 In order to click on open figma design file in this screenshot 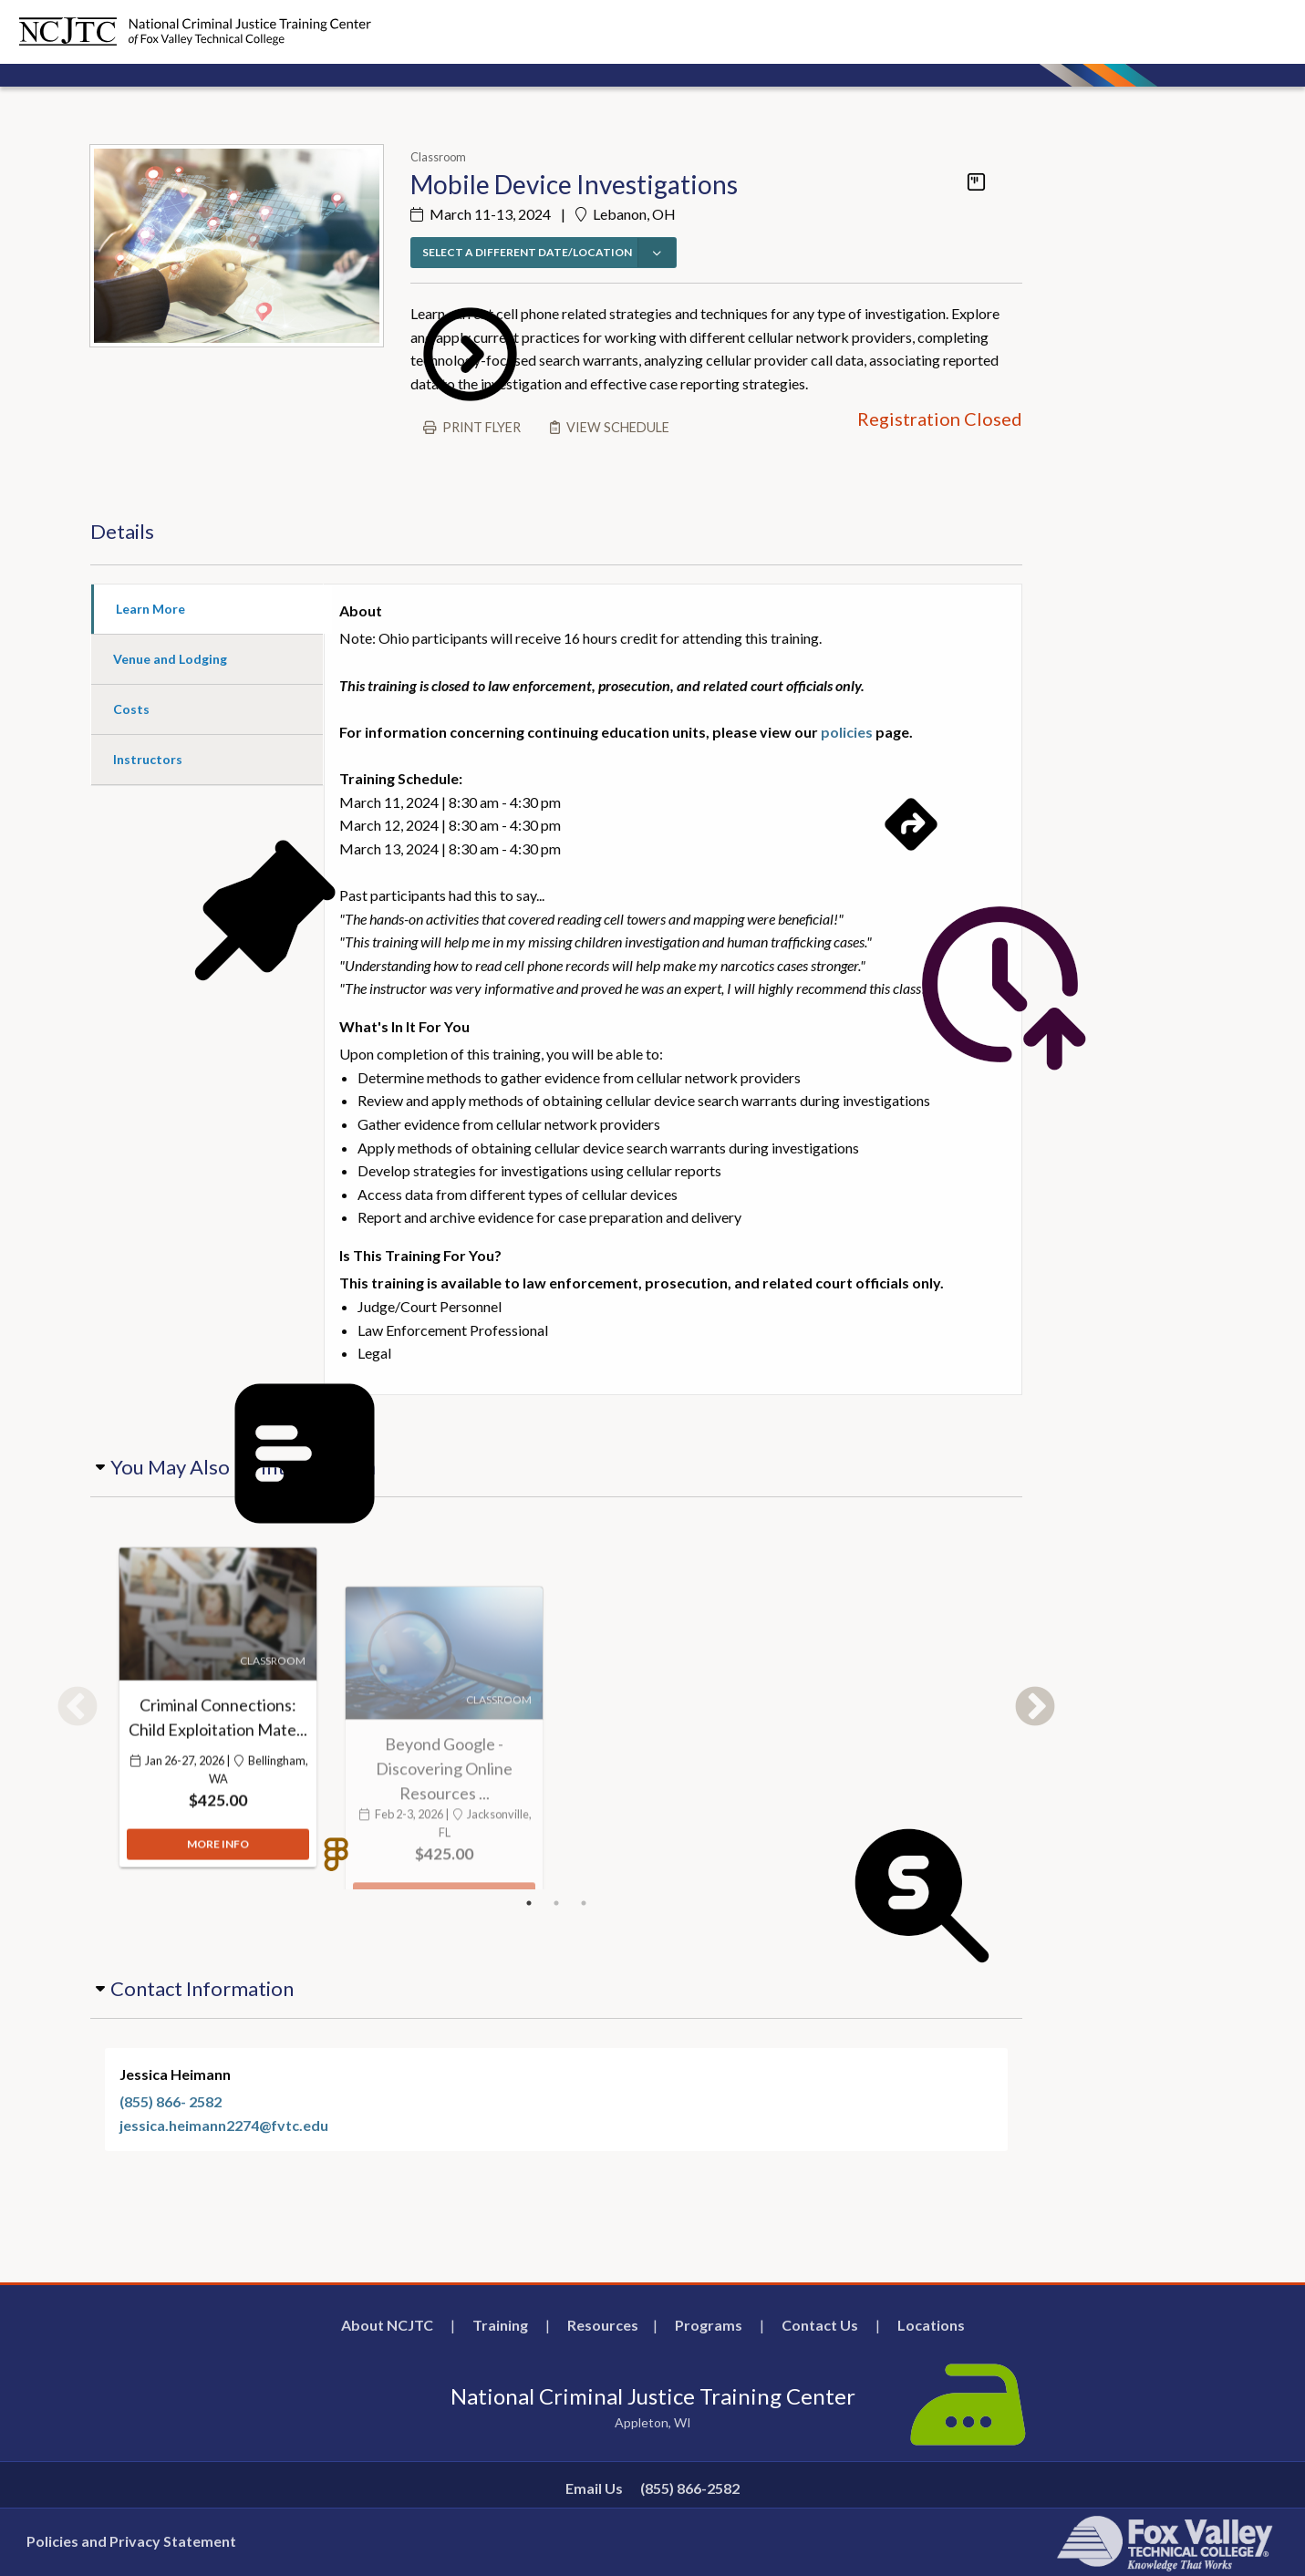, I will do `click(336, 1854)`.